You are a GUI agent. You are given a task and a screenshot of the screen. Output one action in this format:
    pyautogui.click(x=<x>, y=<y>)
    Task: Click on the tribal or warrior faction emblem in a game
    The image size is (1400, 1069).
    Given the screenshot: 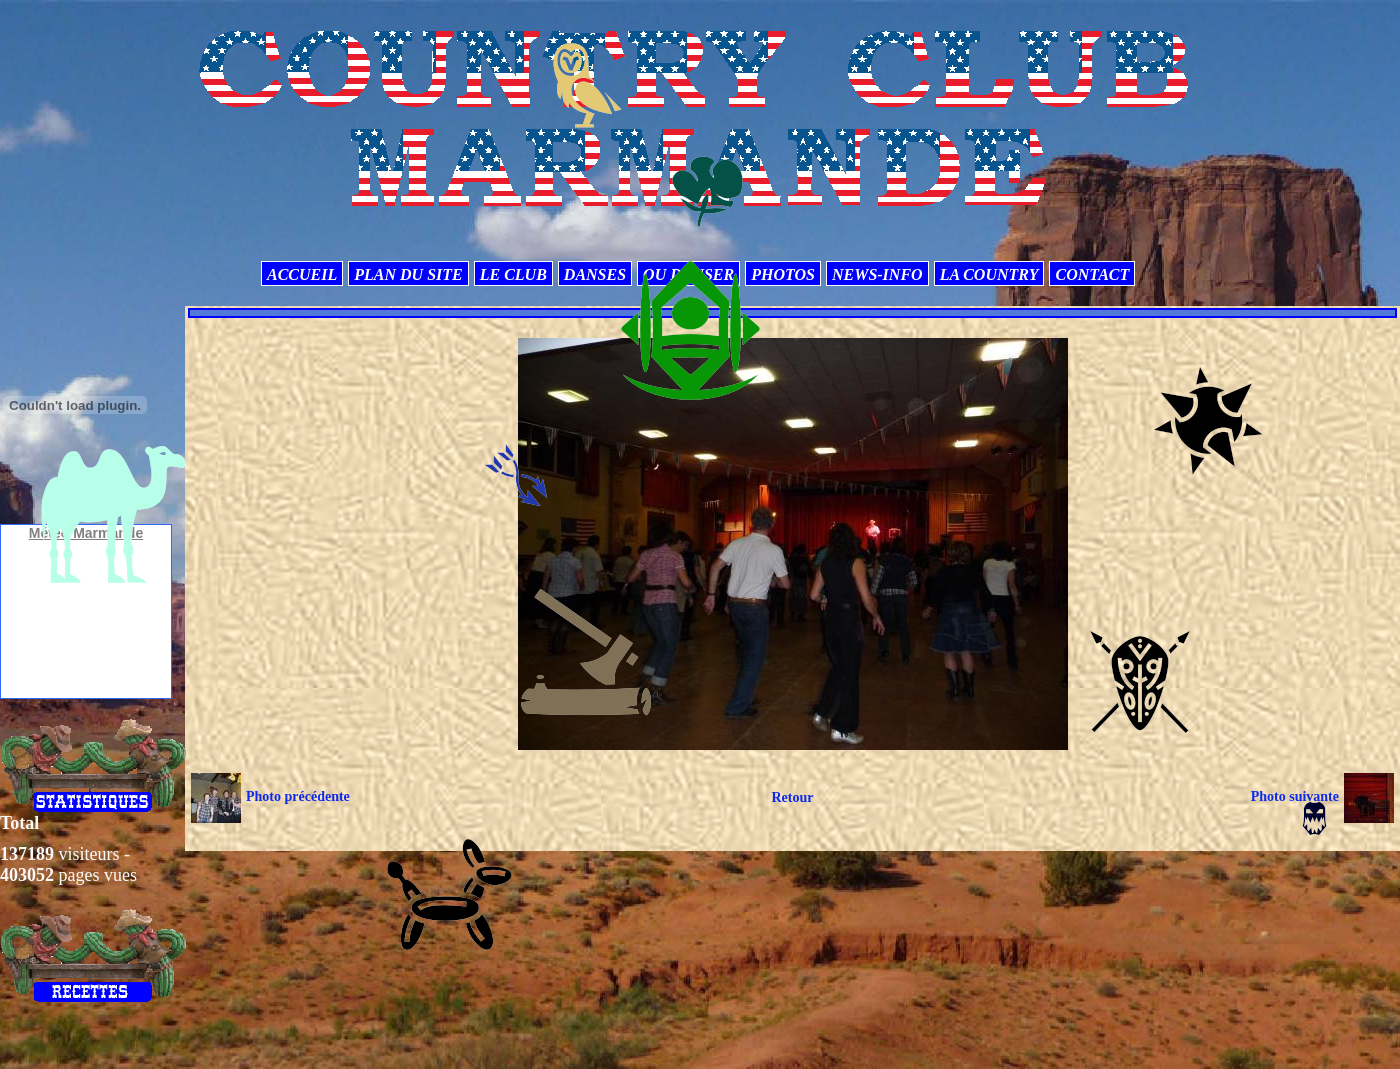 What is the action you would take?
    pyautogui.click(x=1140, y=682)
    